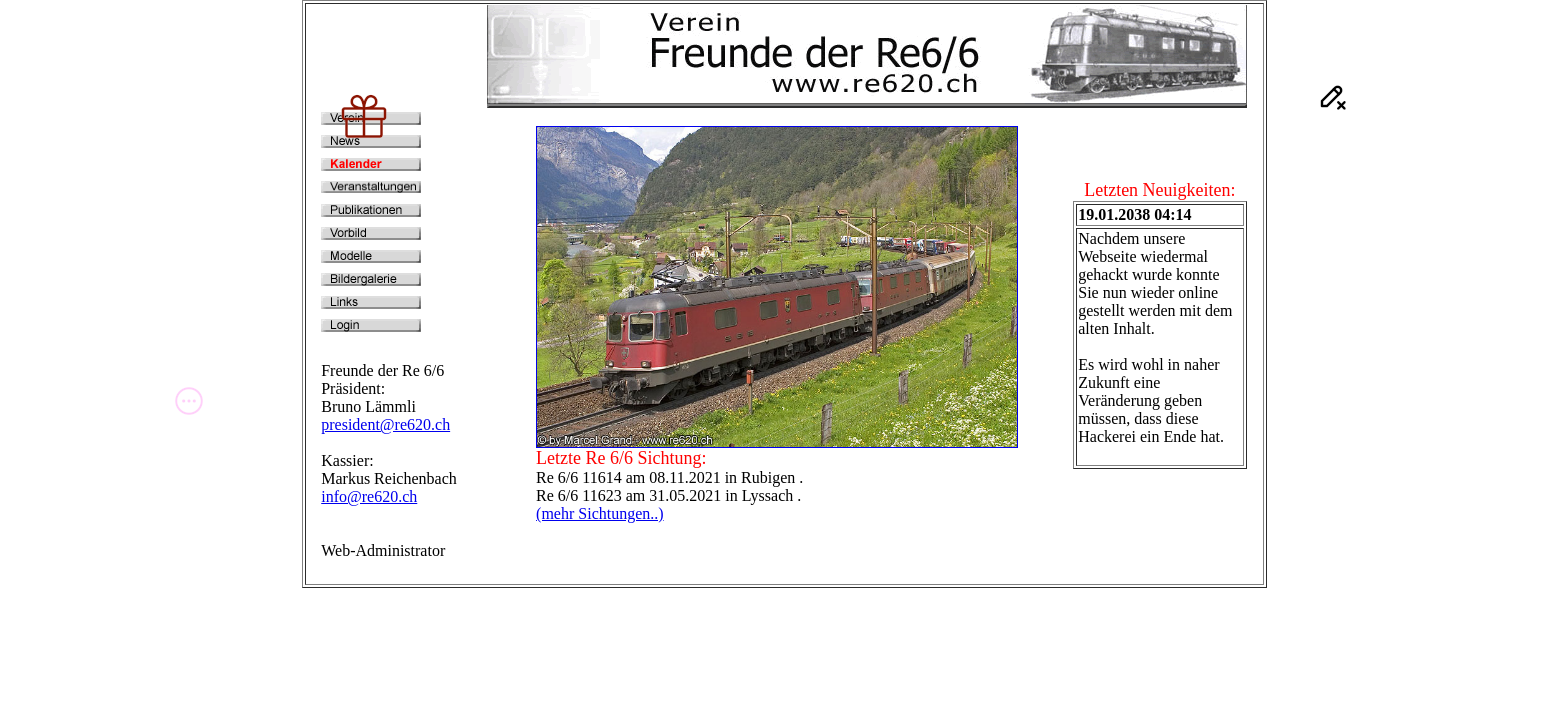  What do you see at coordinates (364, 119) in the screenshot?
I see `view or redeem a gift` at bounding box center [364, 119].